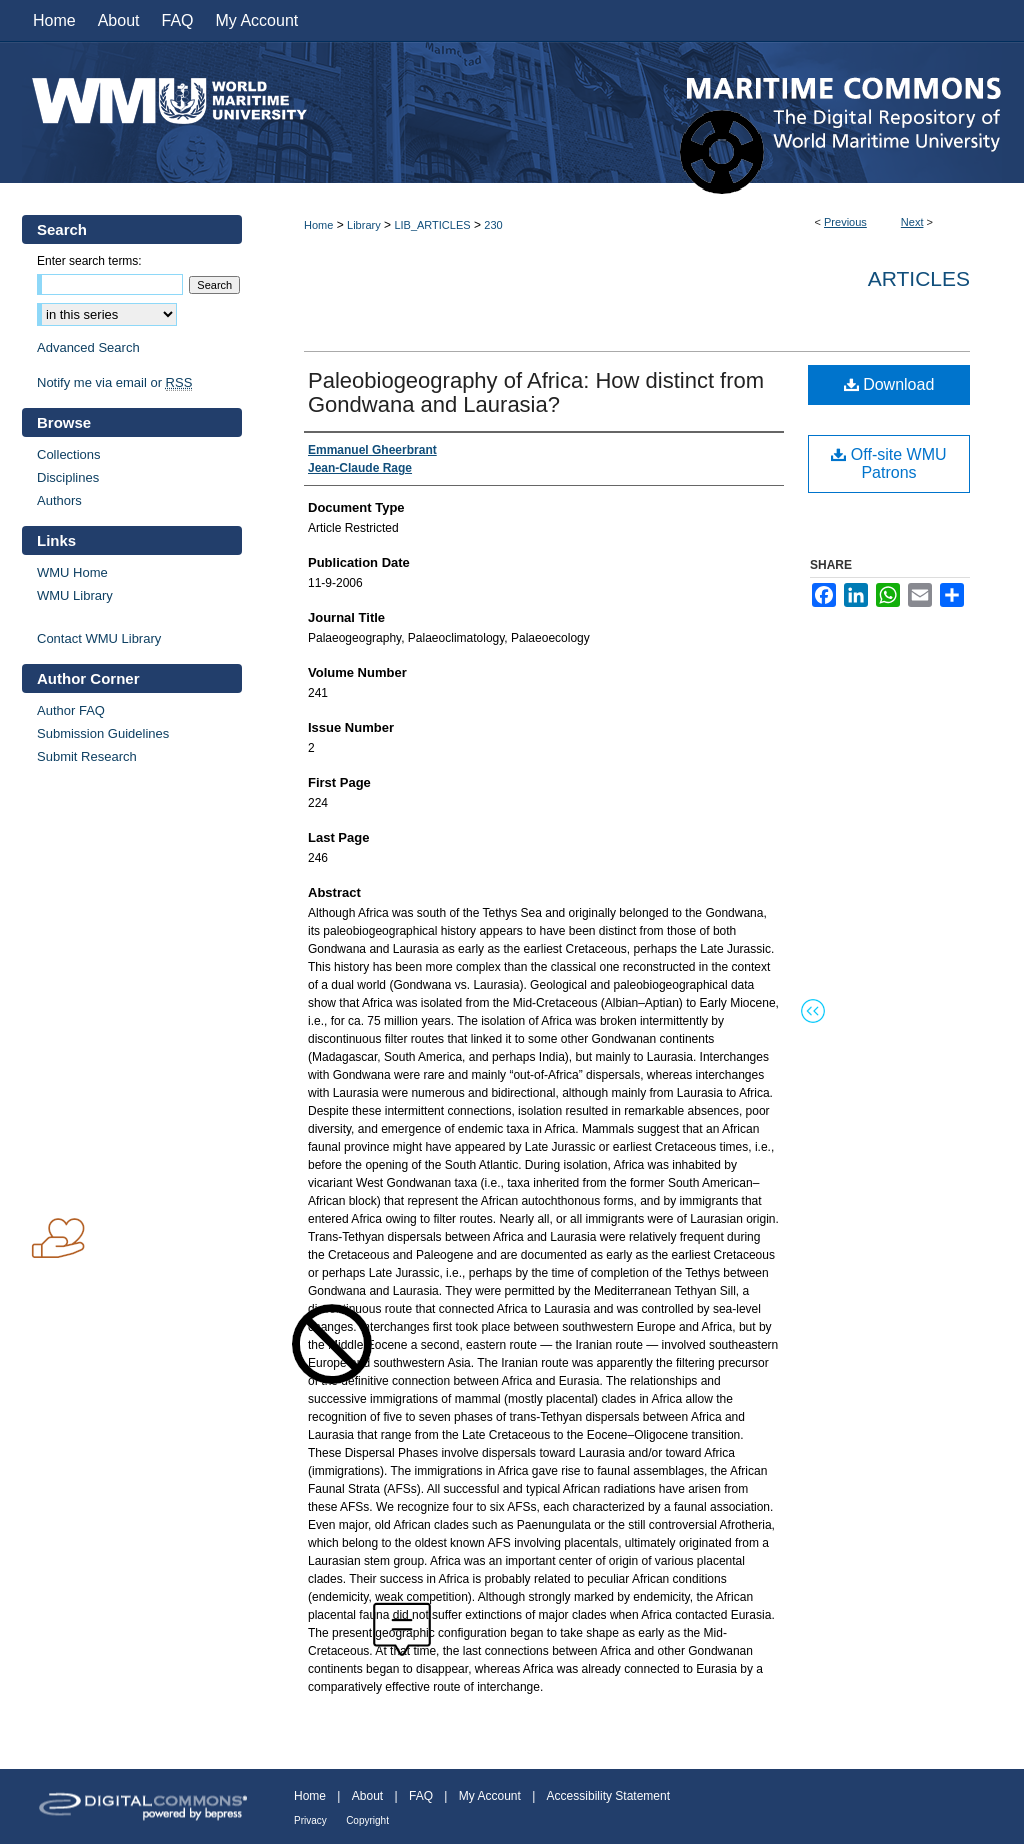  Describe the element at coordinates (402, 1627) in the screenshot. I see `open chat or messaging` at that location.